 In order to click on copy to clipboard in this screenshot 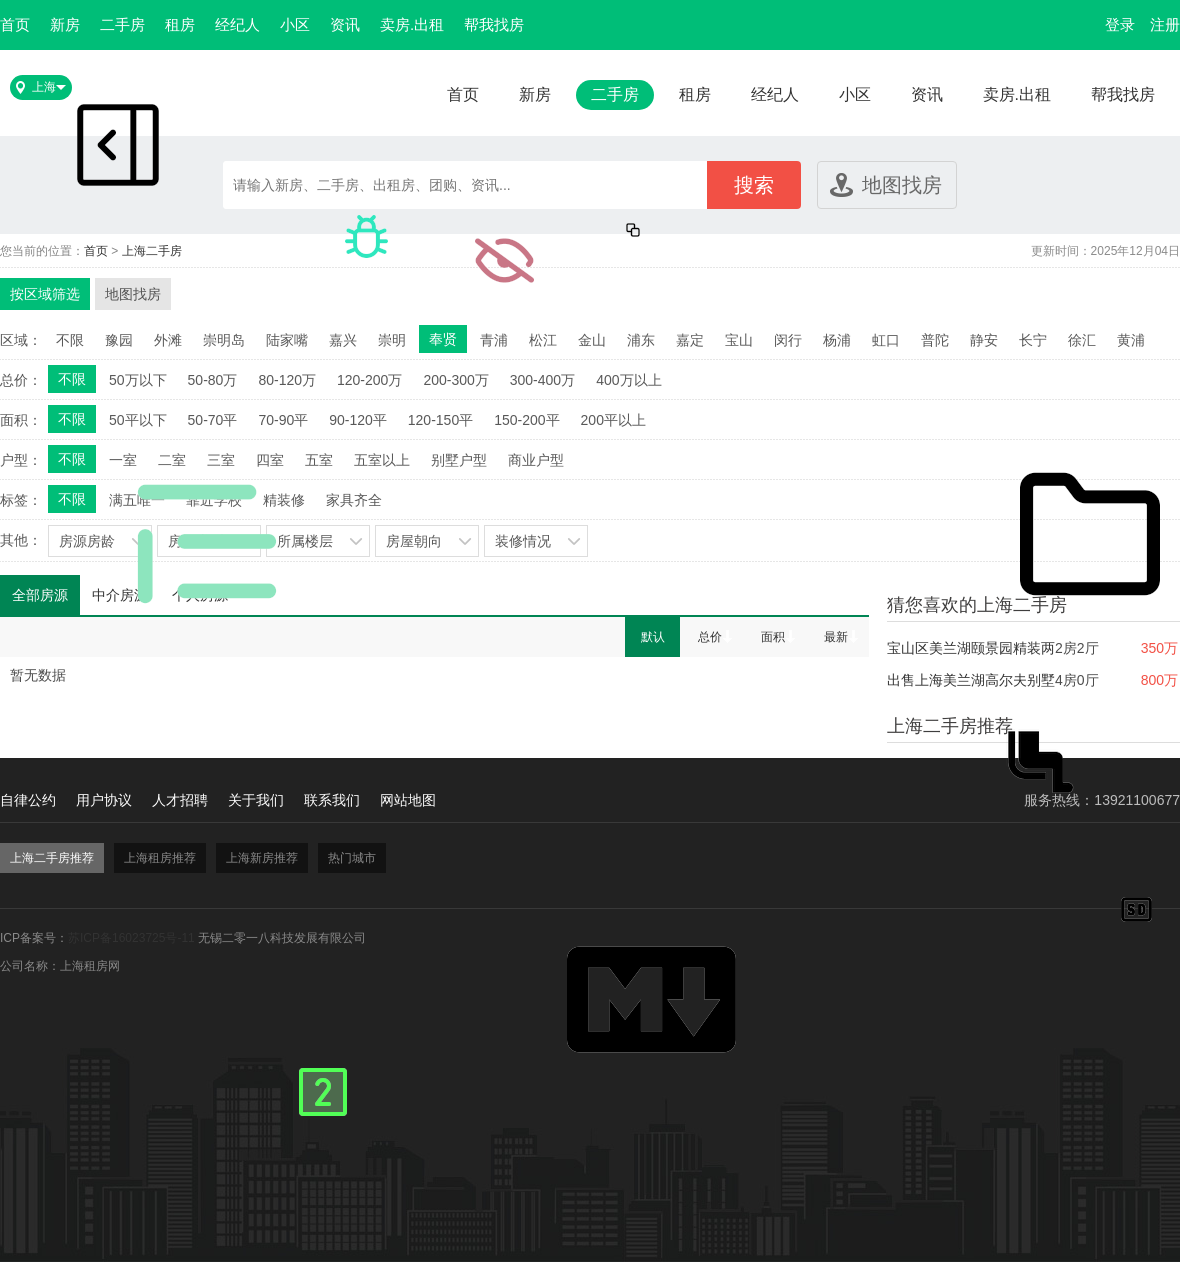, I will do `click(633, 230)`.